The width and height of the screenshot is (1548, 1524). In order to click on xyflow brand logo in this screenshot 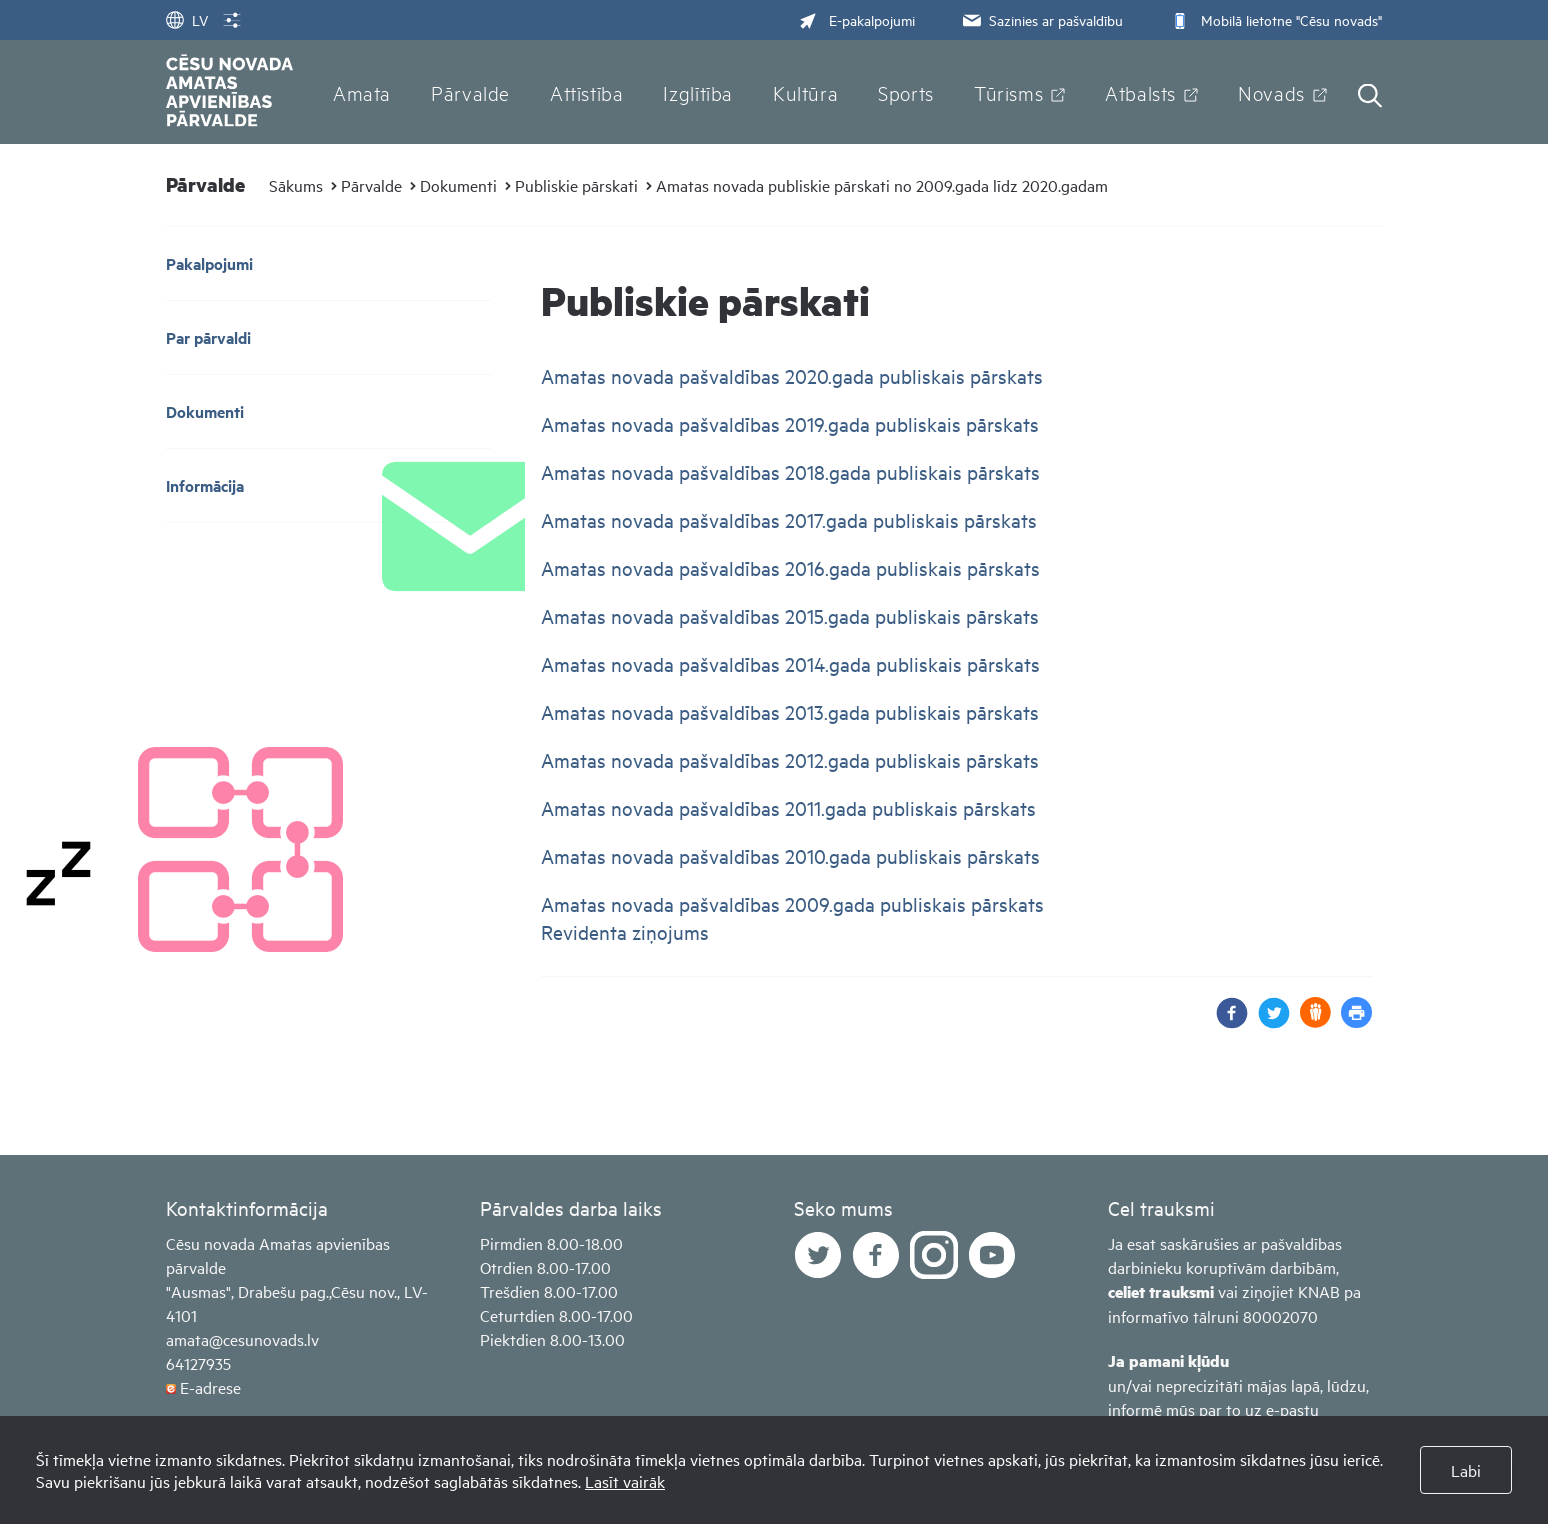, I will do `click(240, 849)`.